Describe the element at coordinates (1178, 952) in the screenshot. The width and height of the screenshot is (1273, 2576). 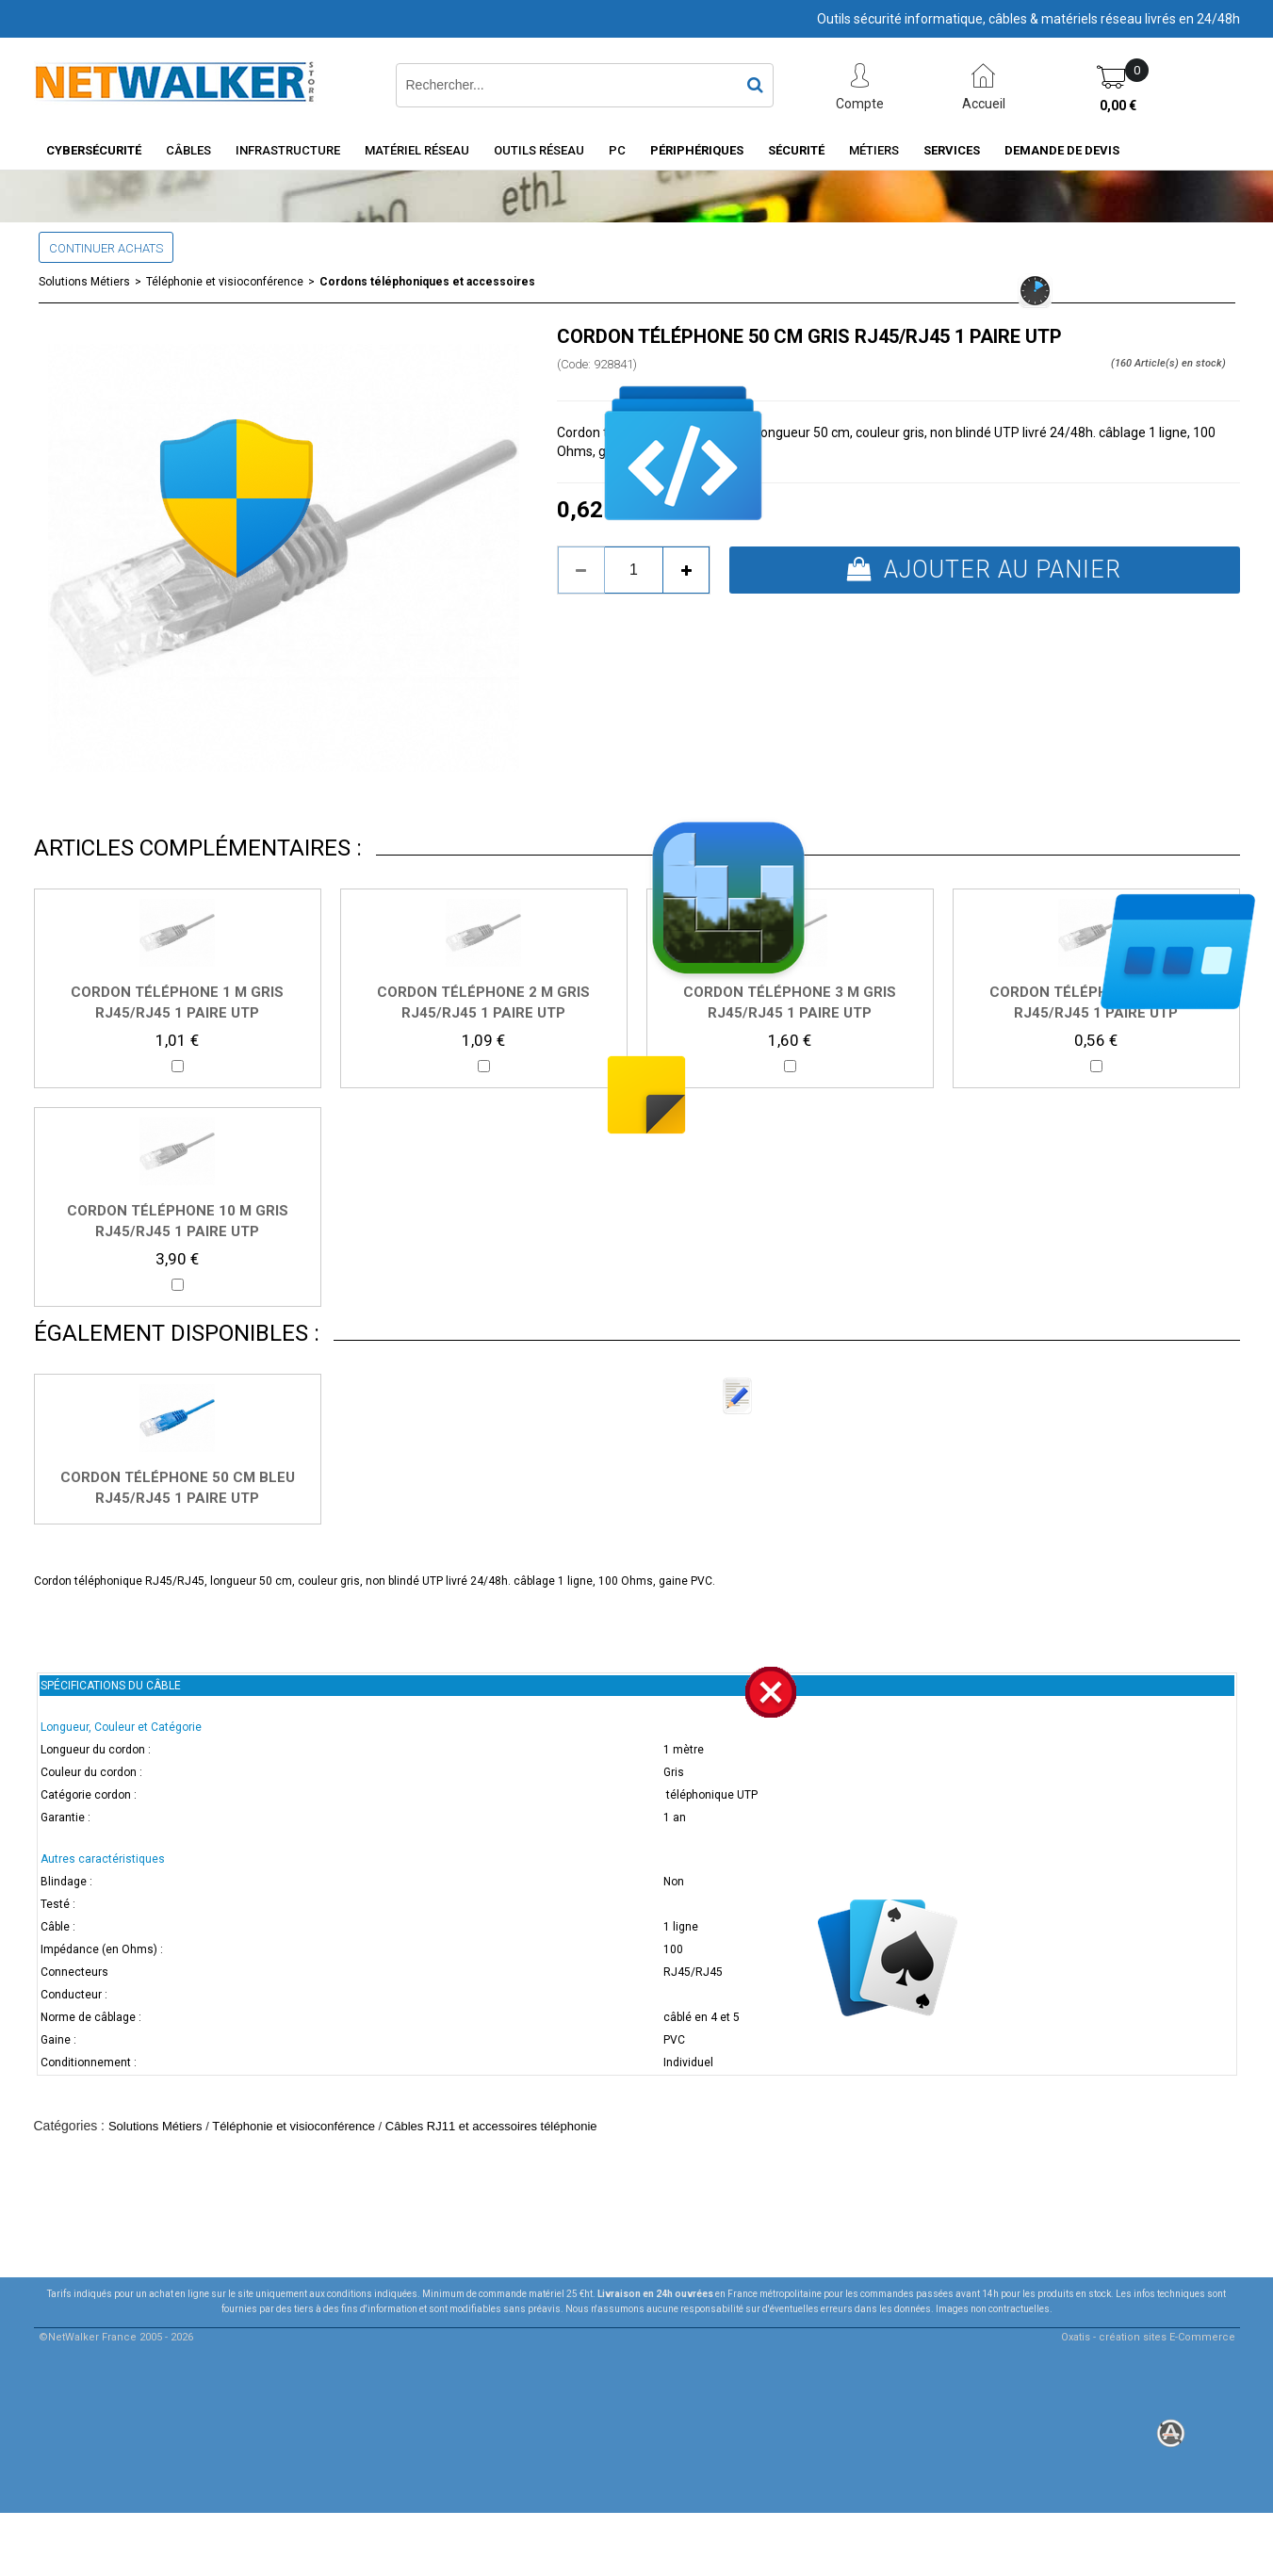
I see `launch autoruns system utility` at that location.